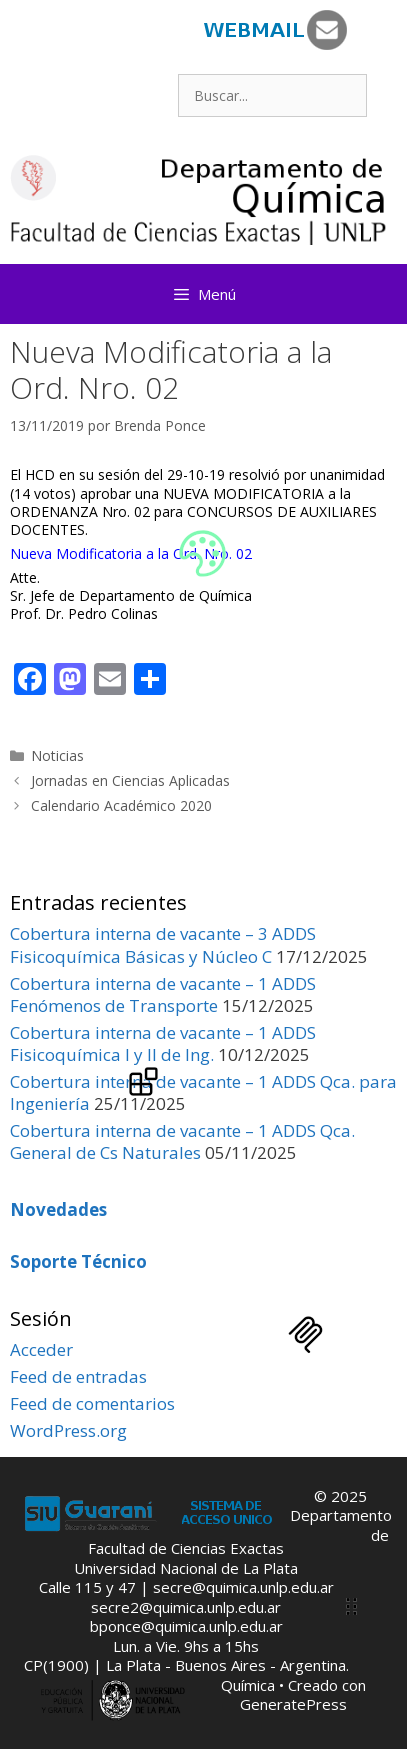  Describe the element at coordinates (202, 553) in the screenshot. I see `open color picker or palette` at that location.